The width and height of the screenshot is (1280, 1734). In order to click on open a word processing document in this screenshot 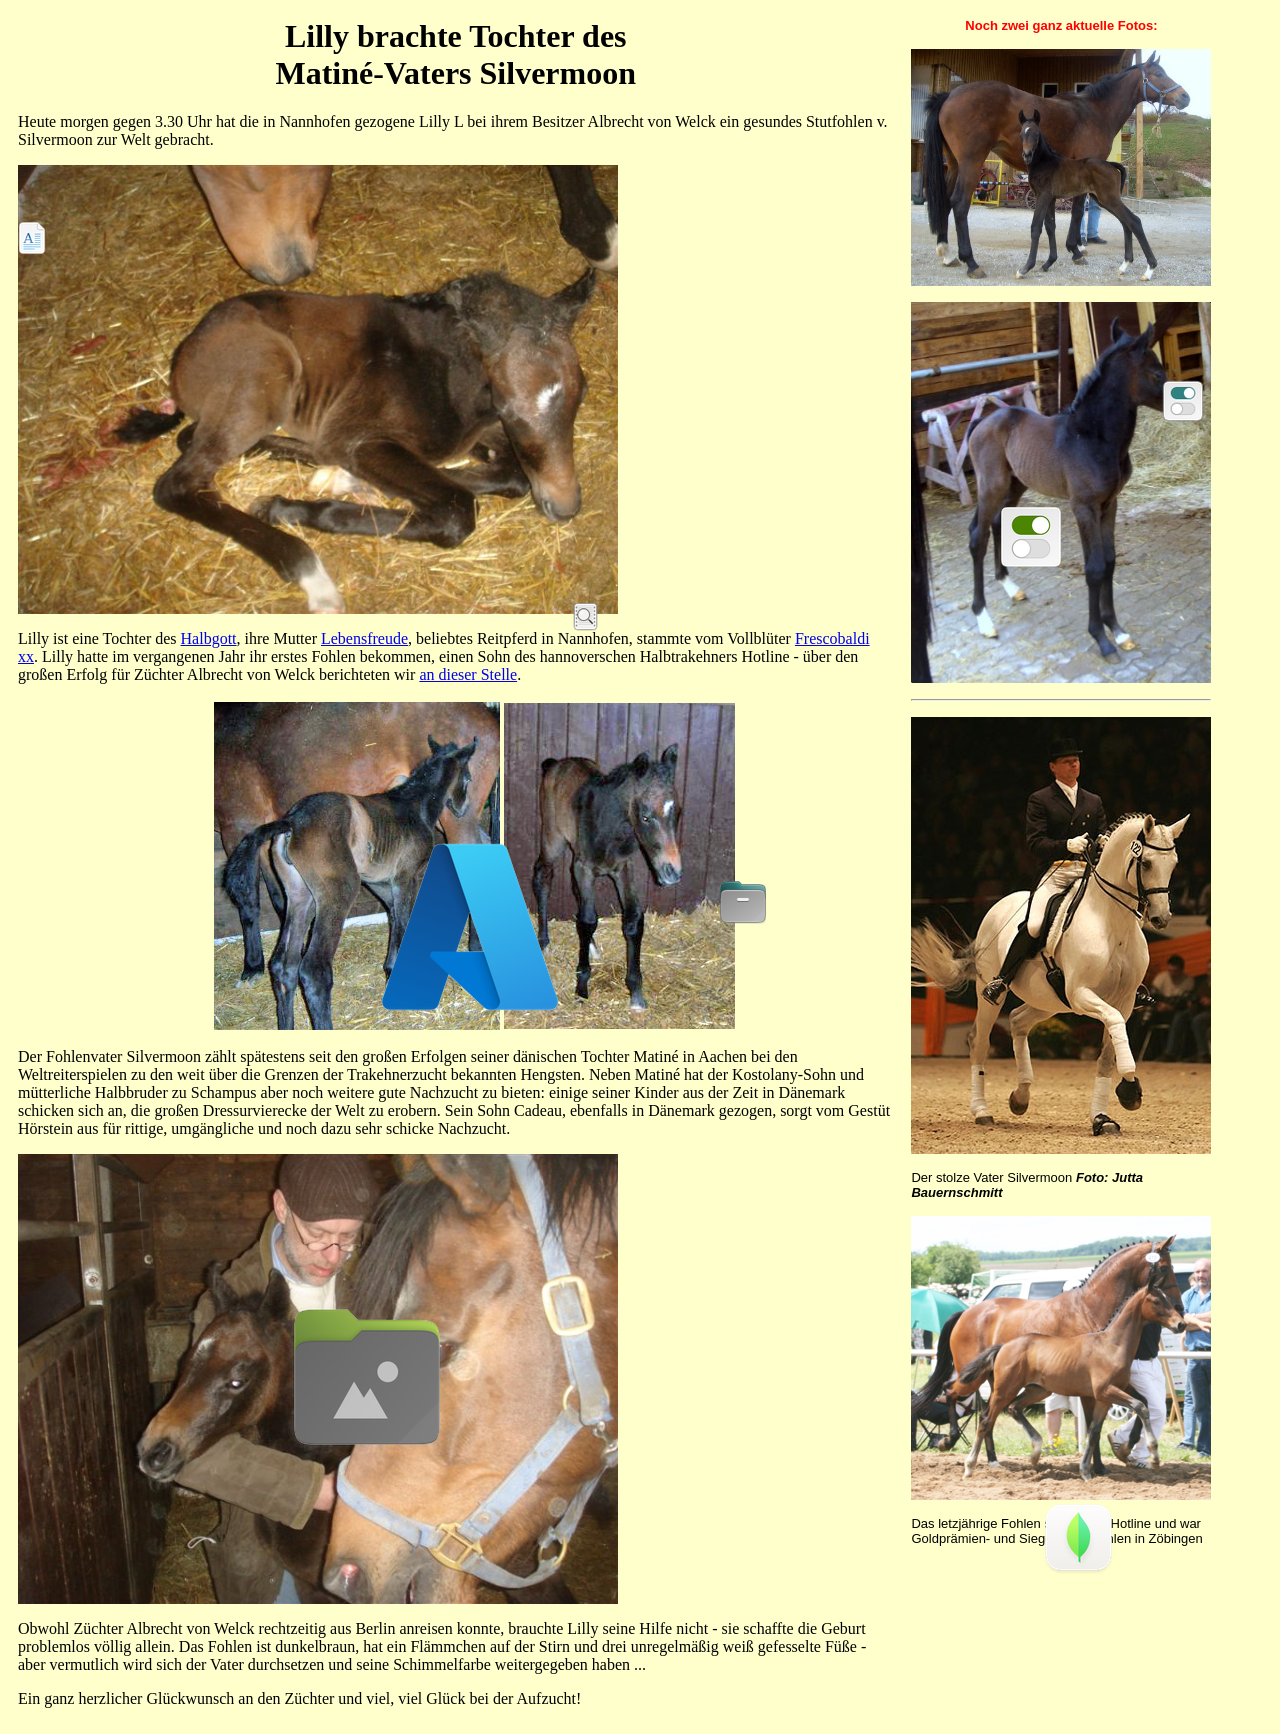, I will do `click(32, 238)`.